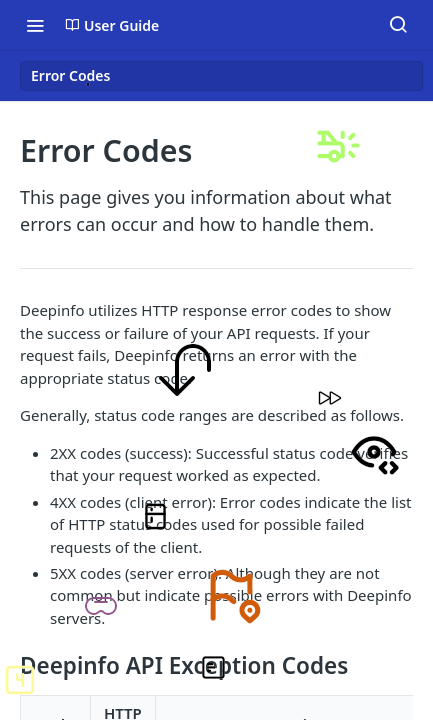  I want to click on view source code or inspect element, so click(374, 452).